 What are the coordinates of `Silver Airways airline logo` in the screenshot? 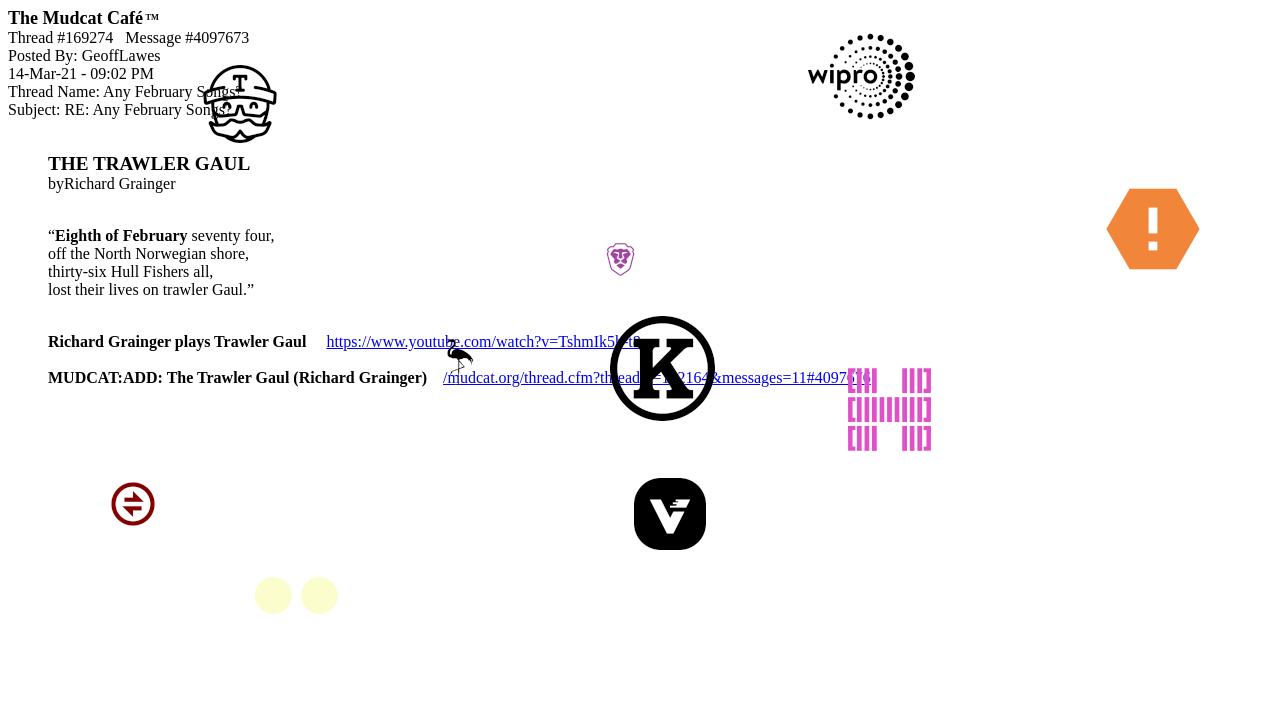 It's located at (460, 362).